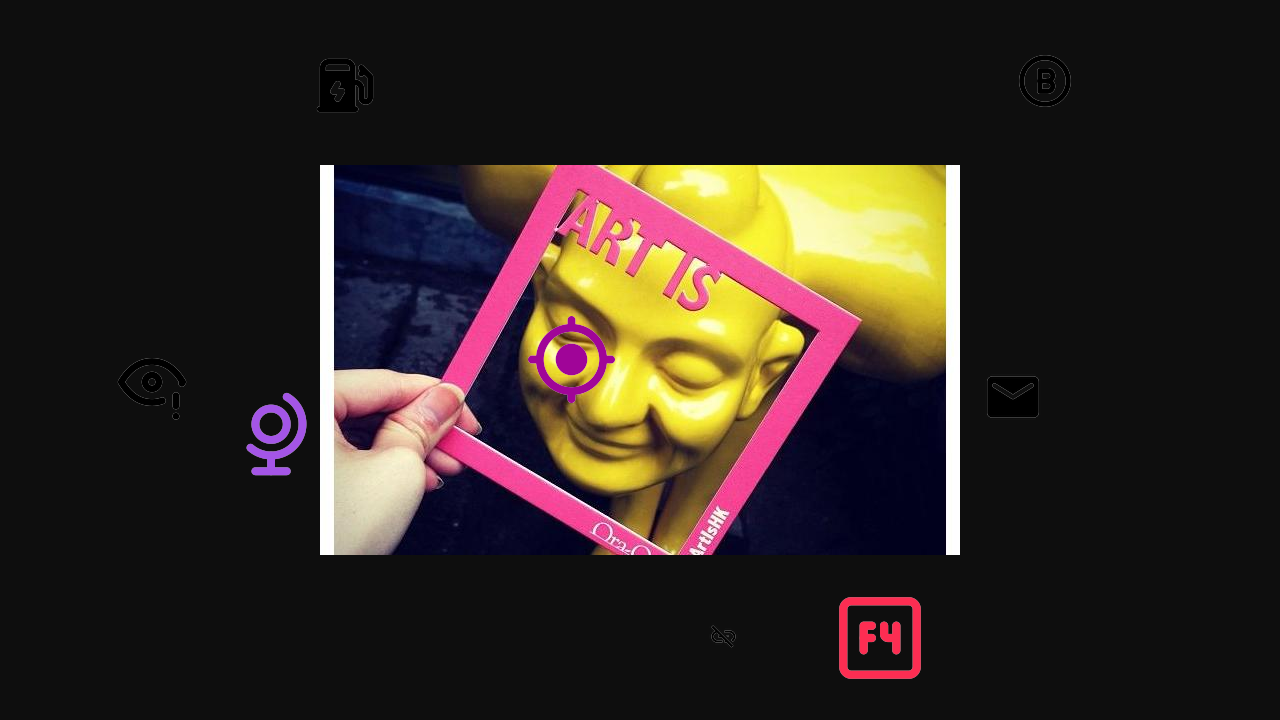 Image resolution: width=1280 pixels, height=720 pixels. Describe the element at coordinates (275, 436) in the screenshot. I see `access global or international settings` at that location.